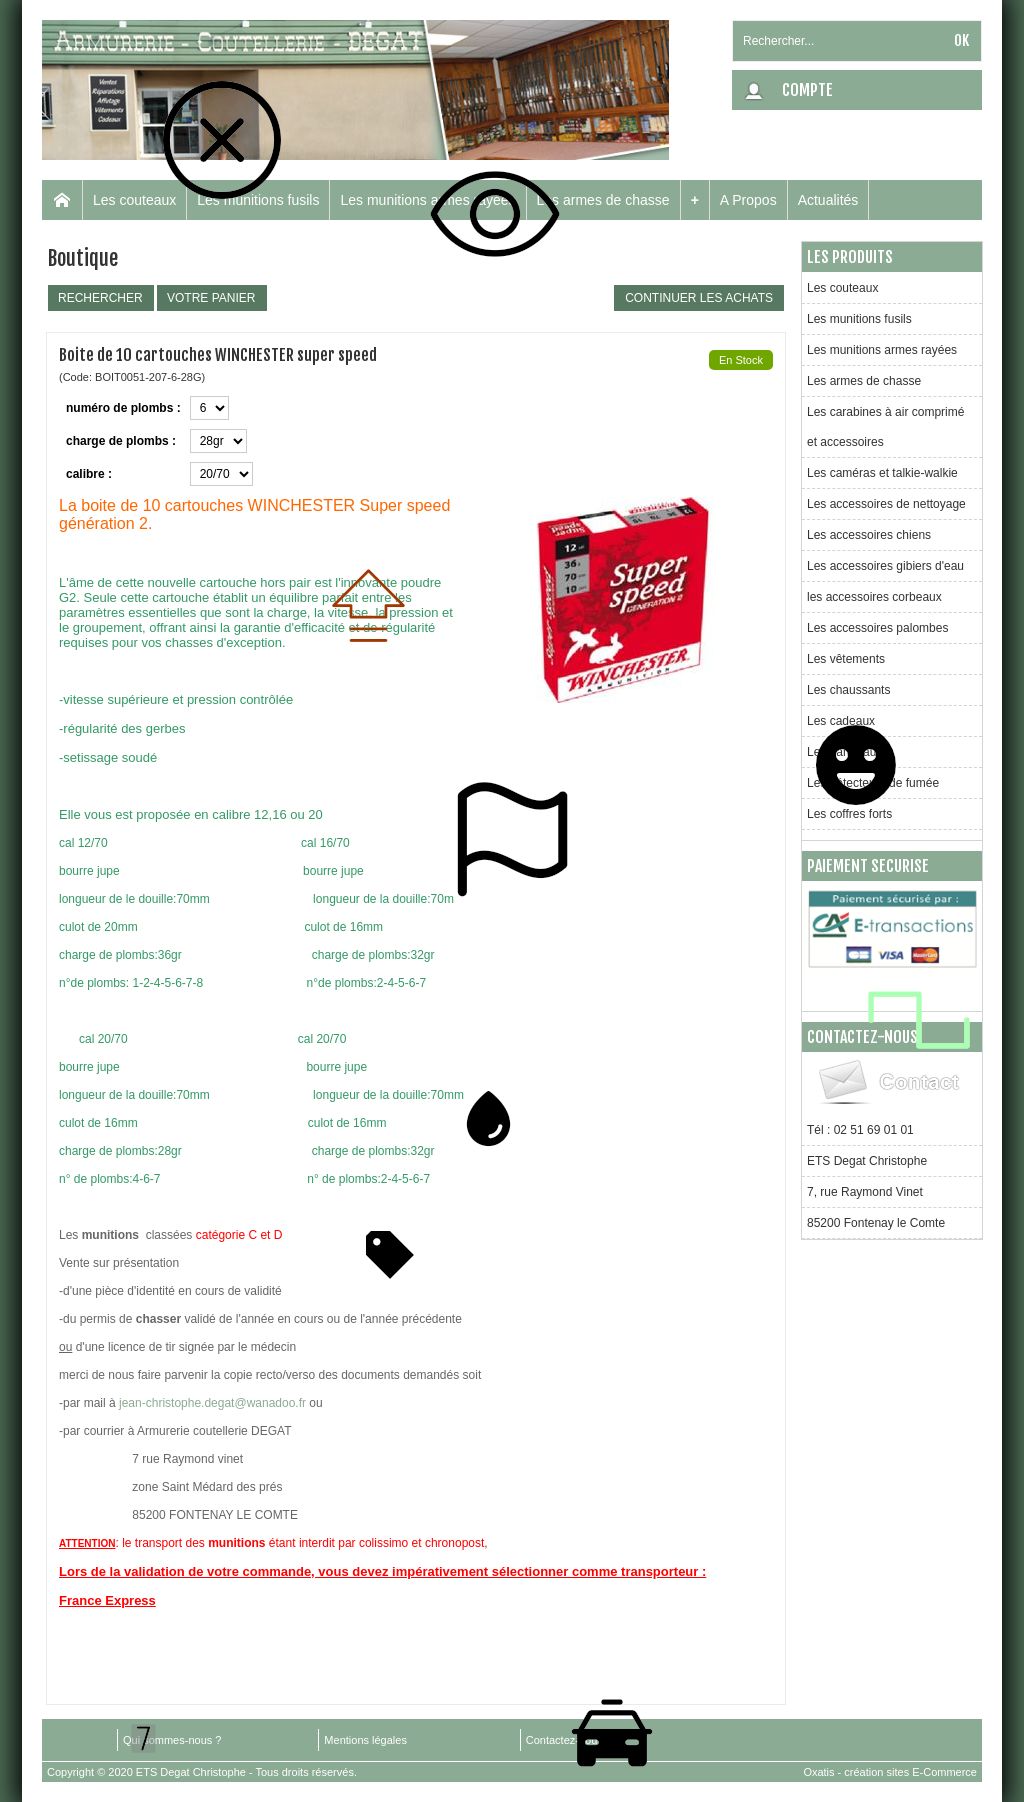 This screenshot has height=1802, width=1024. What do you see at coordinates (508, 837) in the screenshot?
I see `flag or report content` at bounding box center [508, 837].